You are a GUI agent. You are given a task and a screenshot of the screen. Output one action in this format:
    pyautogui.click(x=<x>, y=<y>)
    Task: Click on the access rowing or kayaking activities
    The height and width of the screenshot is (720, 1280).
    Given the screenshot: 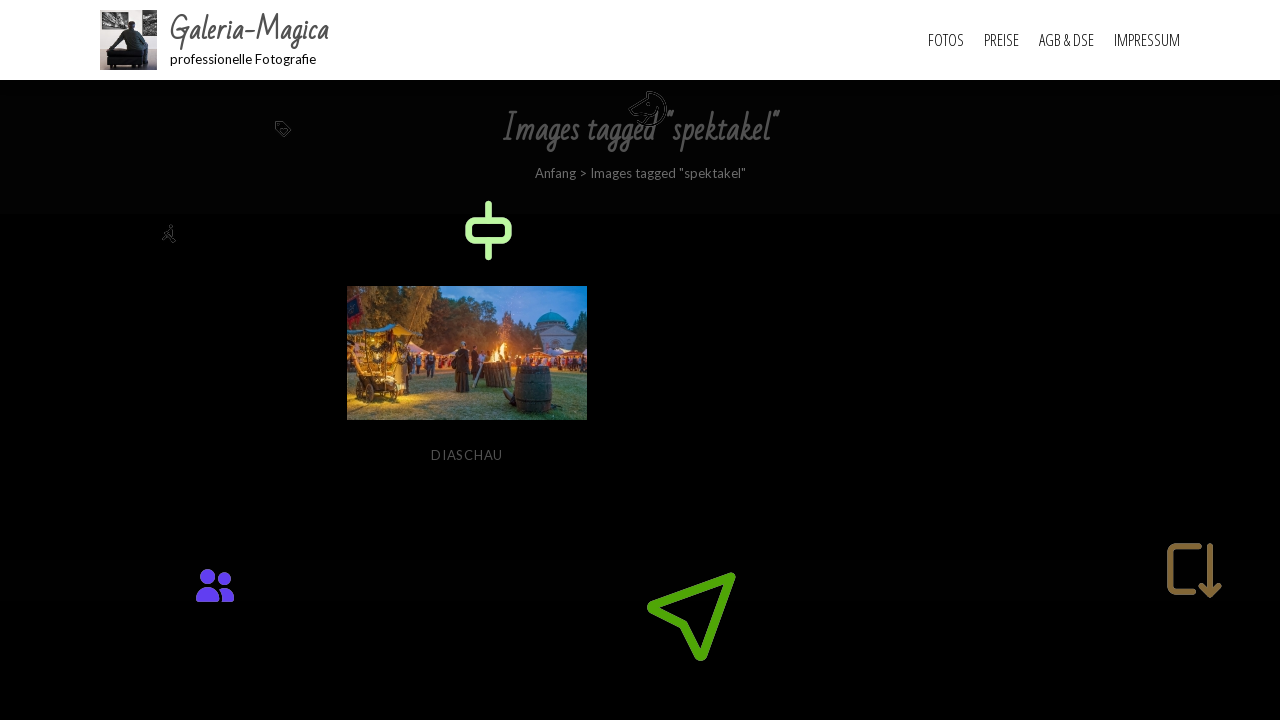 What is the action you would take?
    pyautogui.click(x=168, y=233)
    